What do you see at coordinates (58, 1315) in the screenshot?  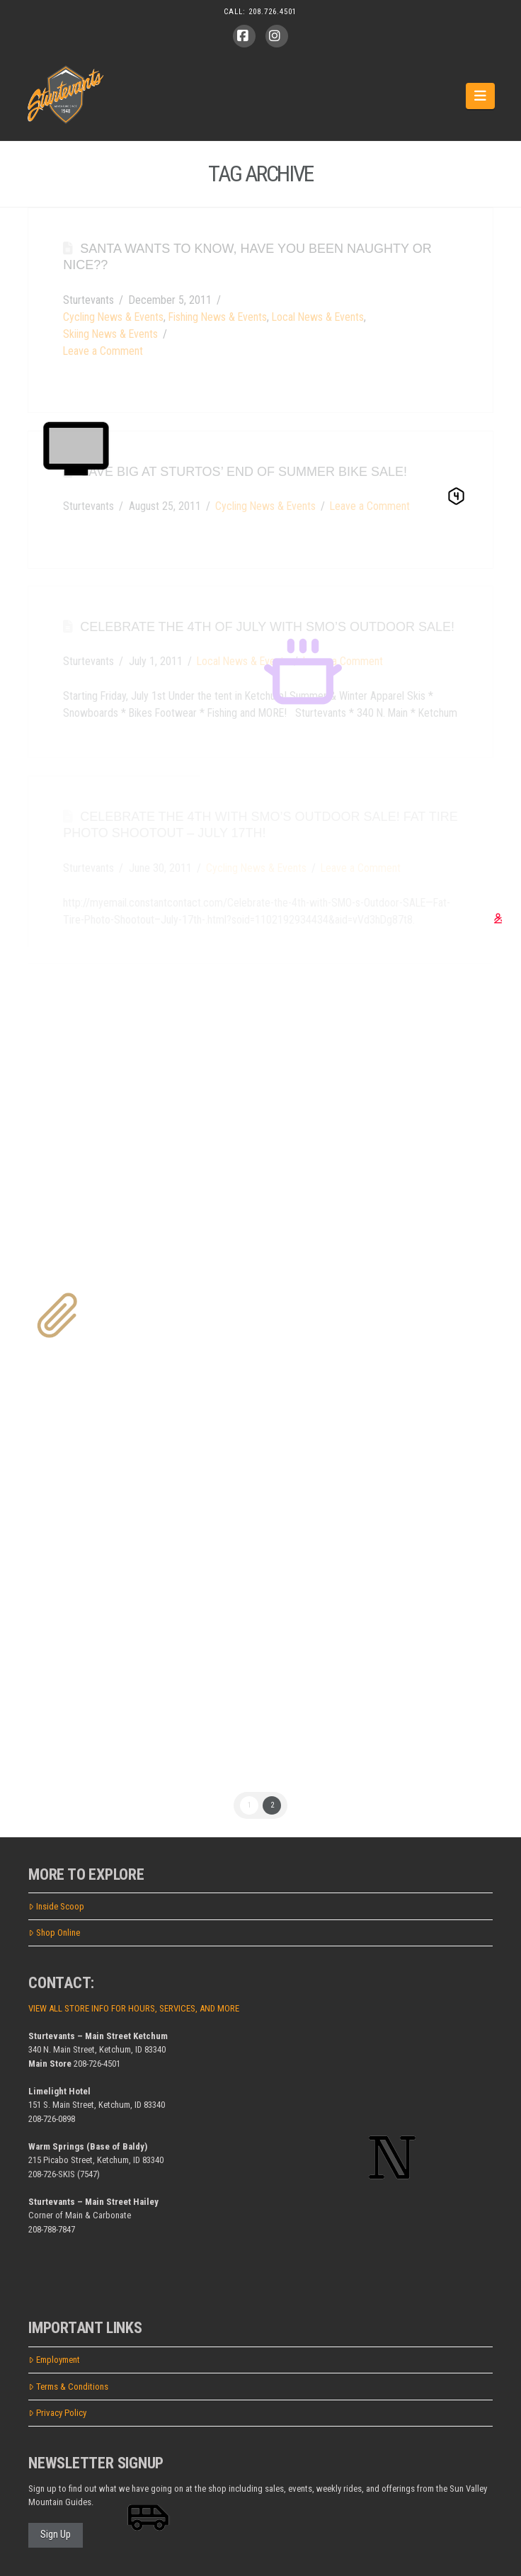 I see `attach a file to your message` at bounding box center [58, 1315].